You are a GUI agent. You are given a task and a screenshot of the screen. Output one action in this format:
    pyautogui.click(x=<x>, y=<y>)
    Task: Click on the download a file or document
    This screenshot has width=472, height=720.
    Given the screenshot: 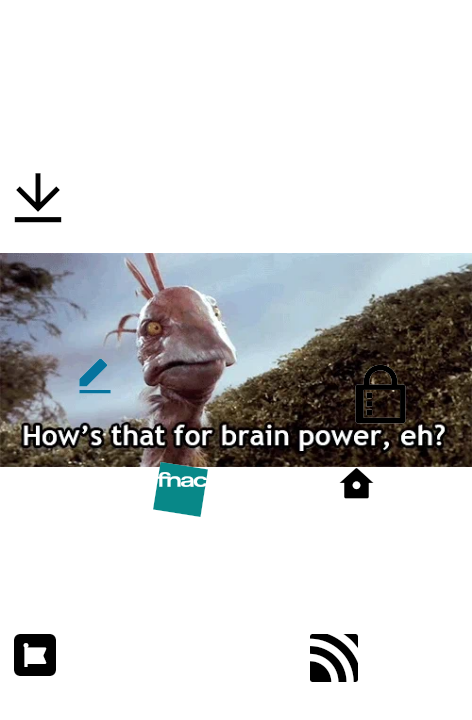 What is the action you would take?
    pyautogui.click(x=38, y=199)
    